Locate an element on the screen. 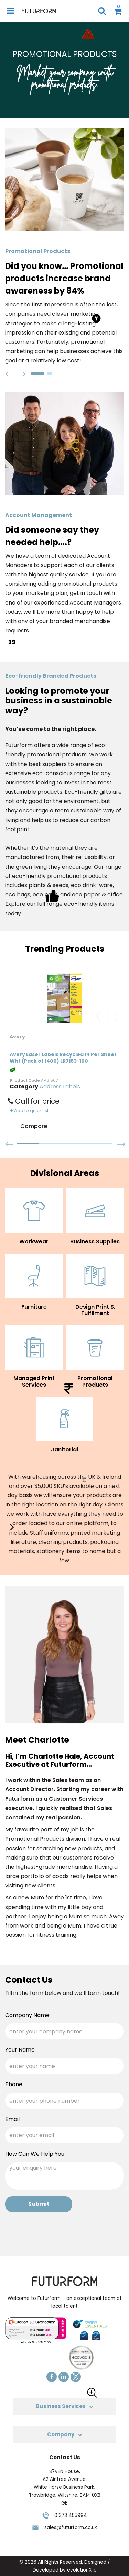 The width and height of the screenshot is (129, 2576). view important information or notice is located at coordinates (88, 34).